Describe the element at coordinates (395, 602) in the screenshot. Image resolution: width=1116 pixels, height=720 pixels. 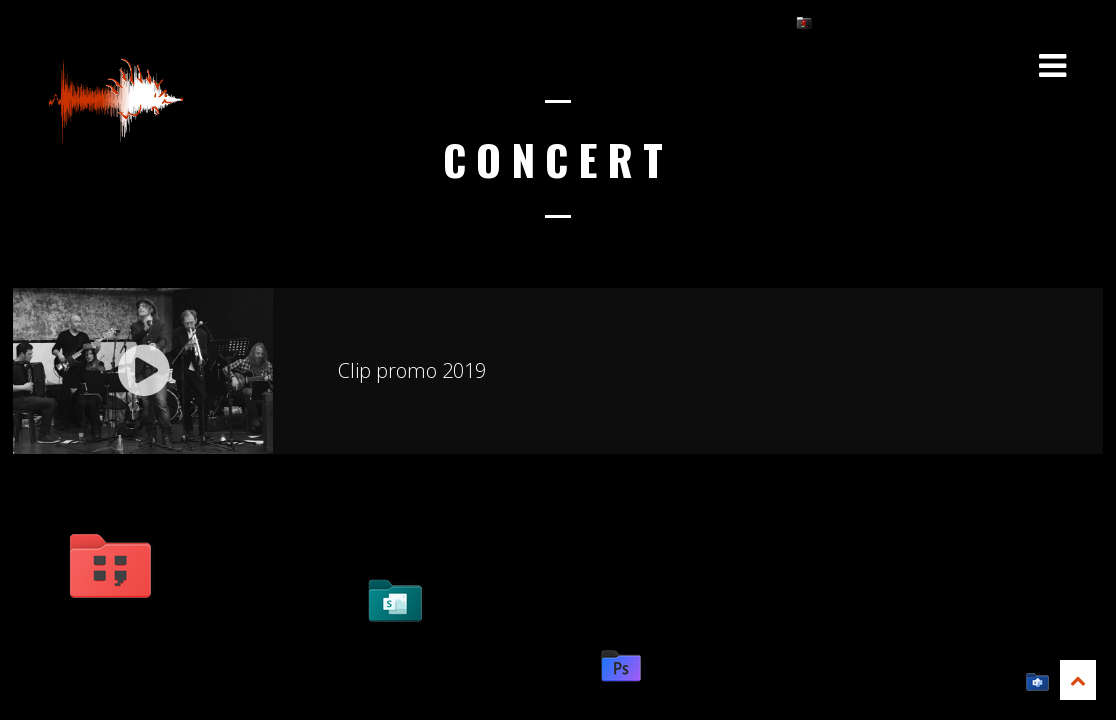
I see `open folder containing microsoft sway files` at that location.